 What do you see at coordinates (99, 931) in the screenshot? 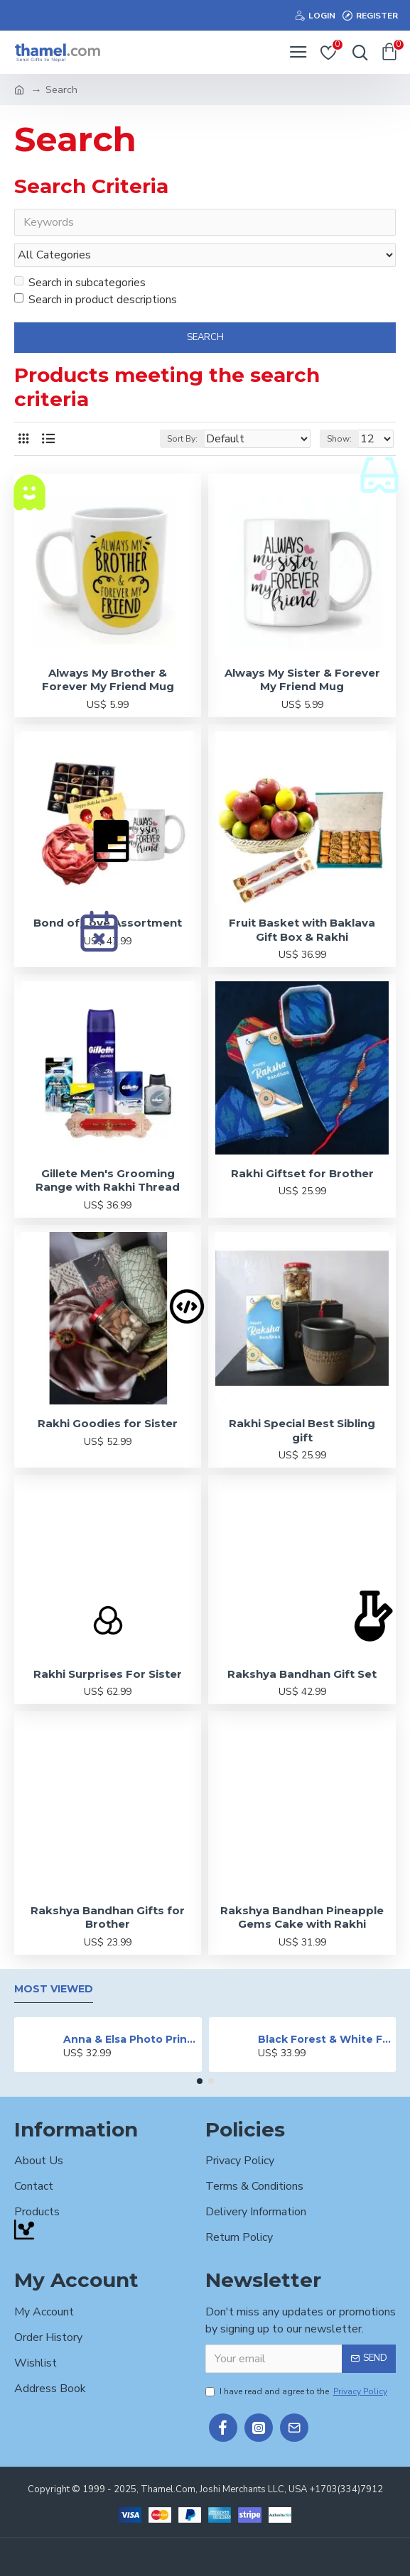
I see `cancel or delete a scheduled event` at bounding box center [99, 931].